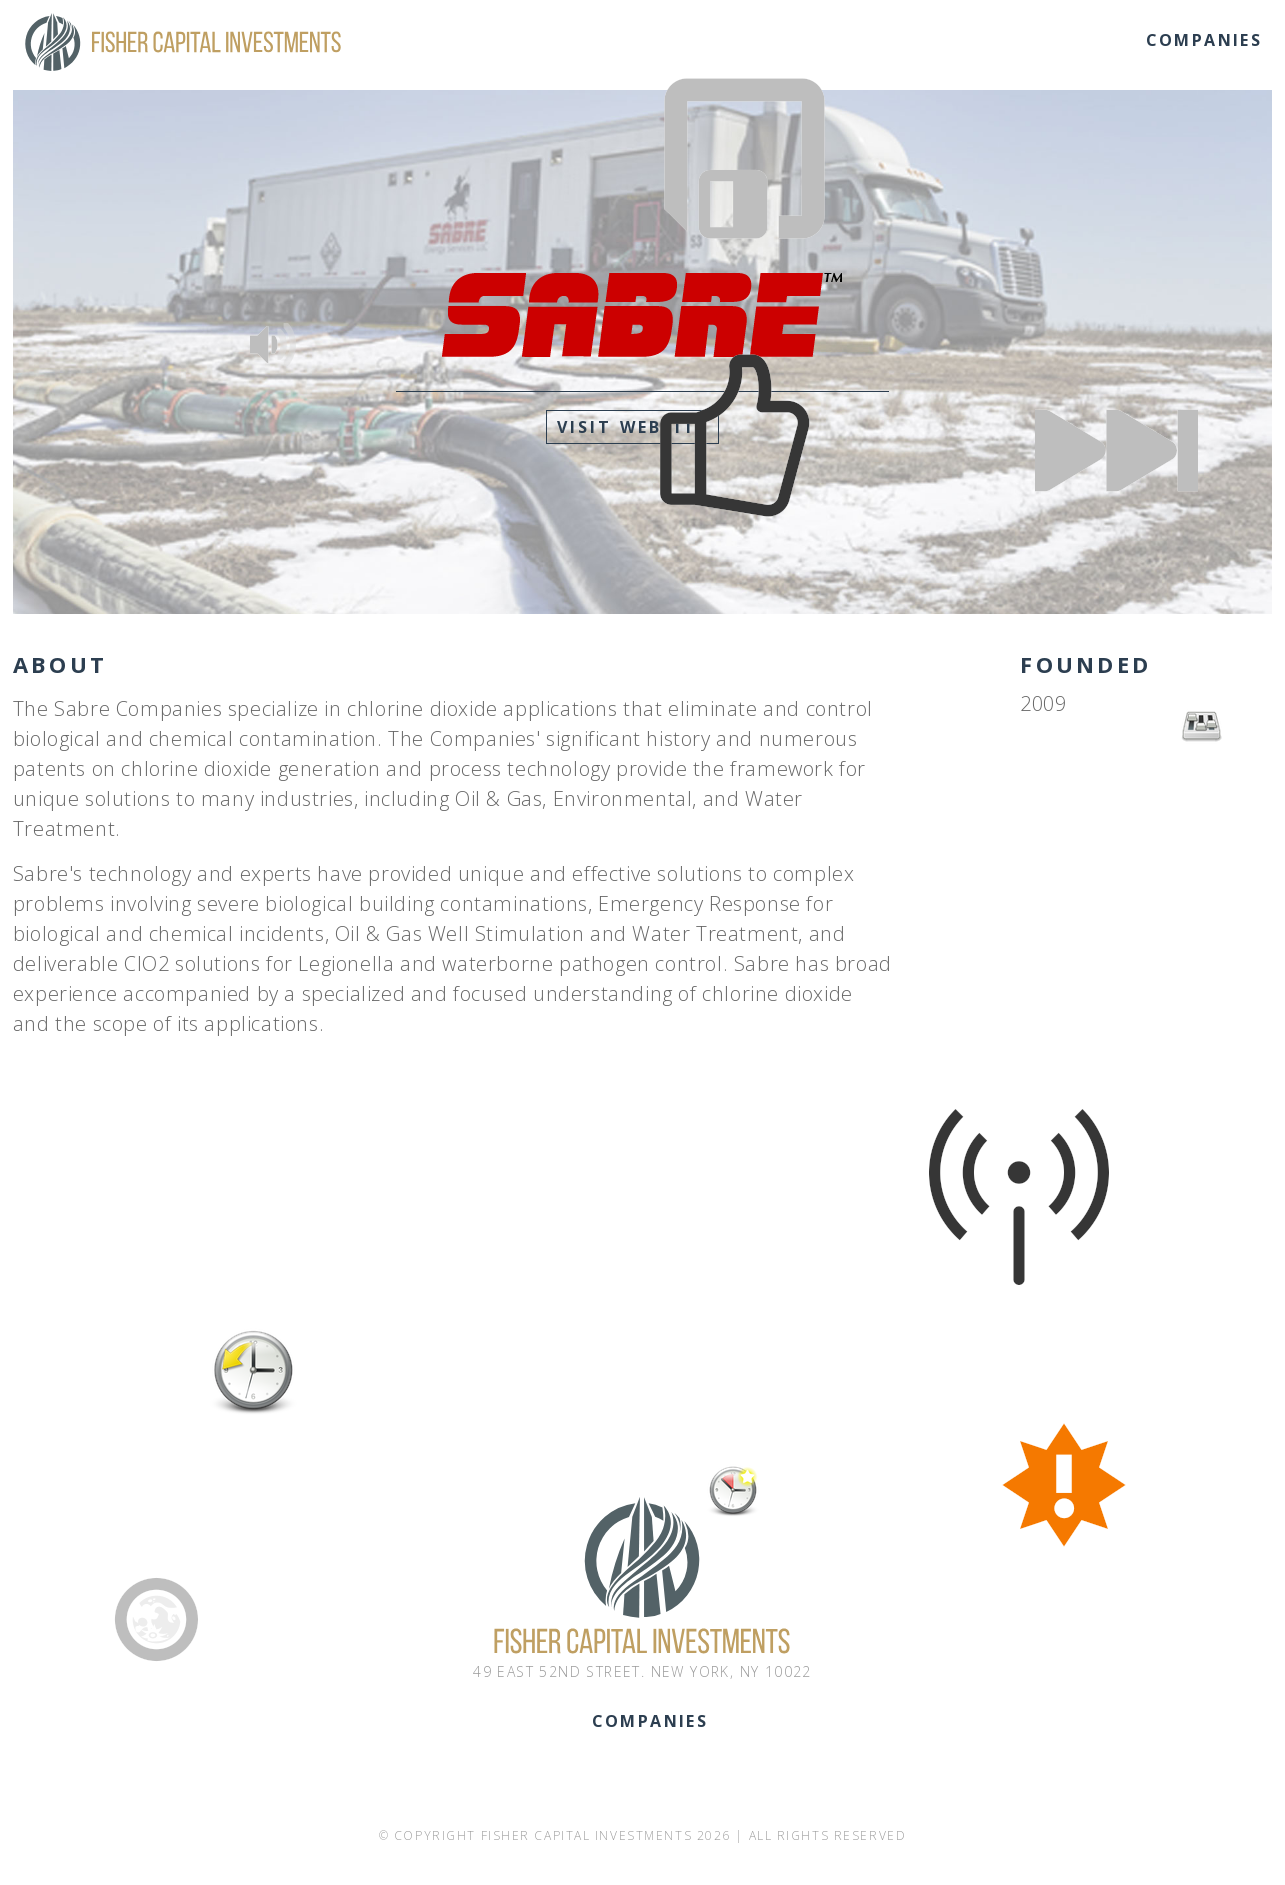 This screenshot has height=1885, width=1285. I want to click on open recently accessed documents, so click(255, 1370).